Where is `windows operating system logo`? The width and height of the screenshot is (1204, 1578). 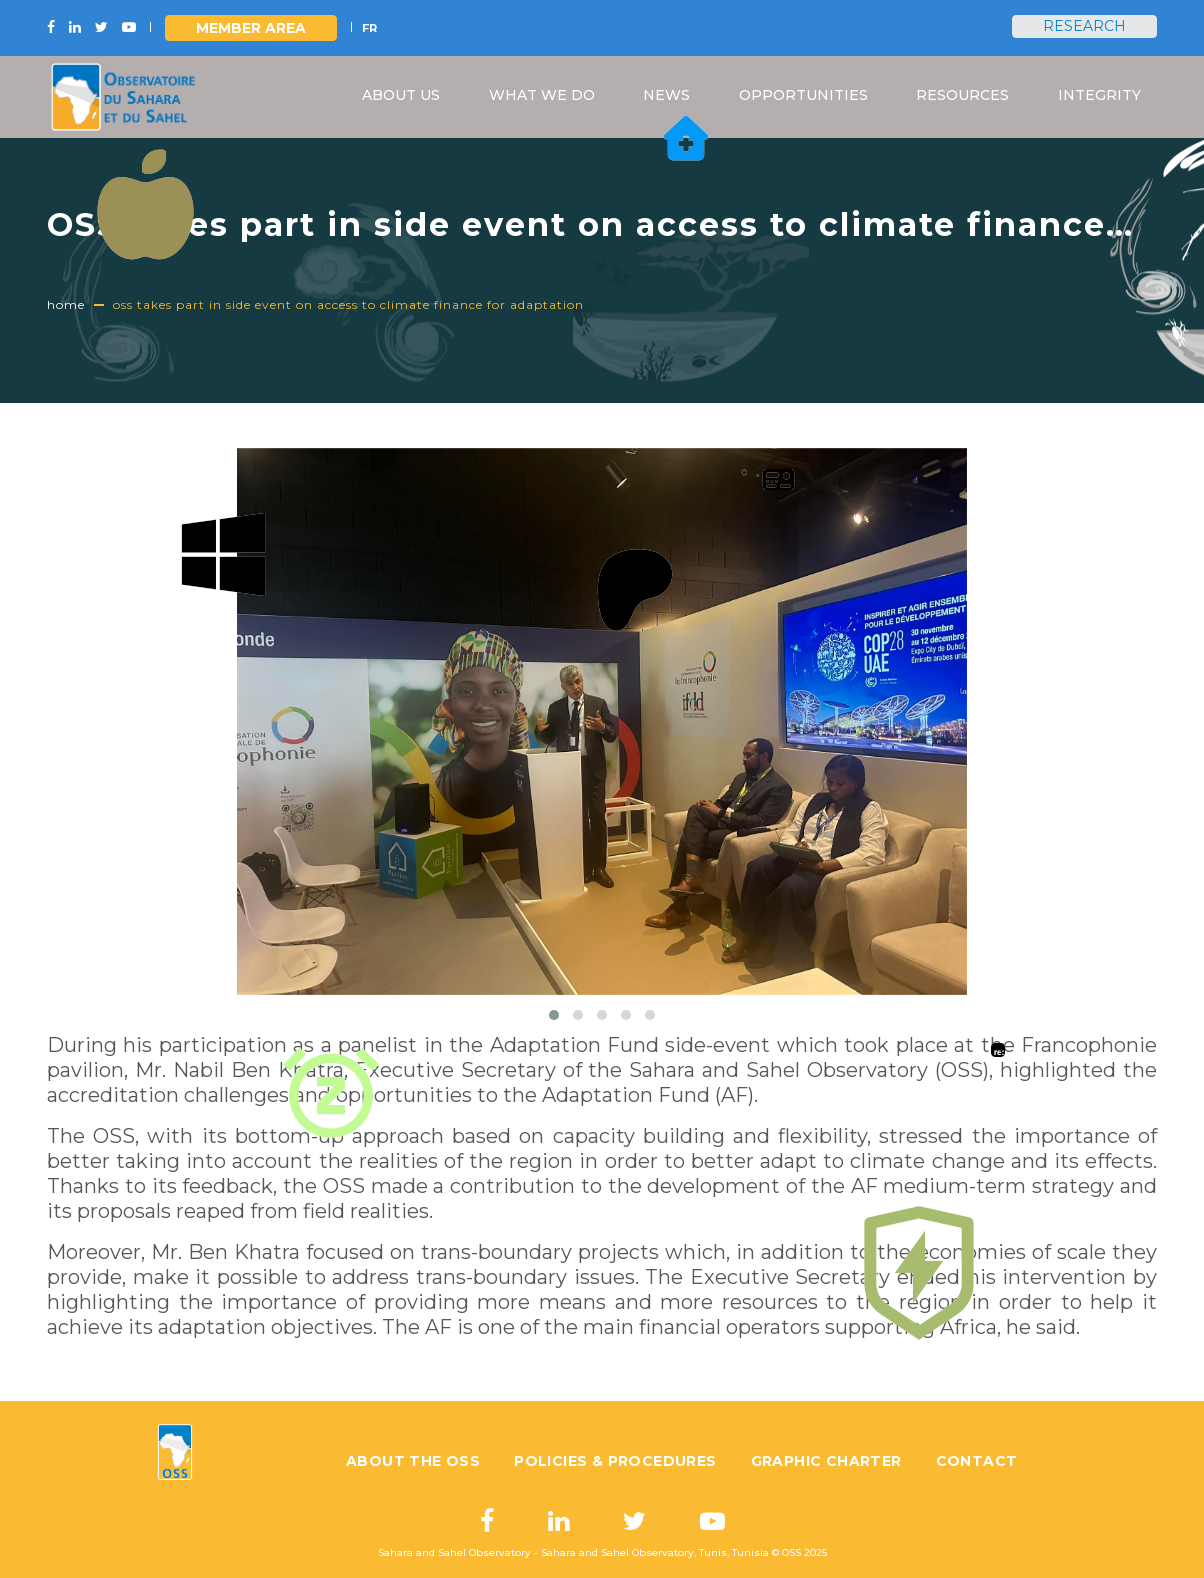
windows operating system logo is located at coordinates (223, 554).